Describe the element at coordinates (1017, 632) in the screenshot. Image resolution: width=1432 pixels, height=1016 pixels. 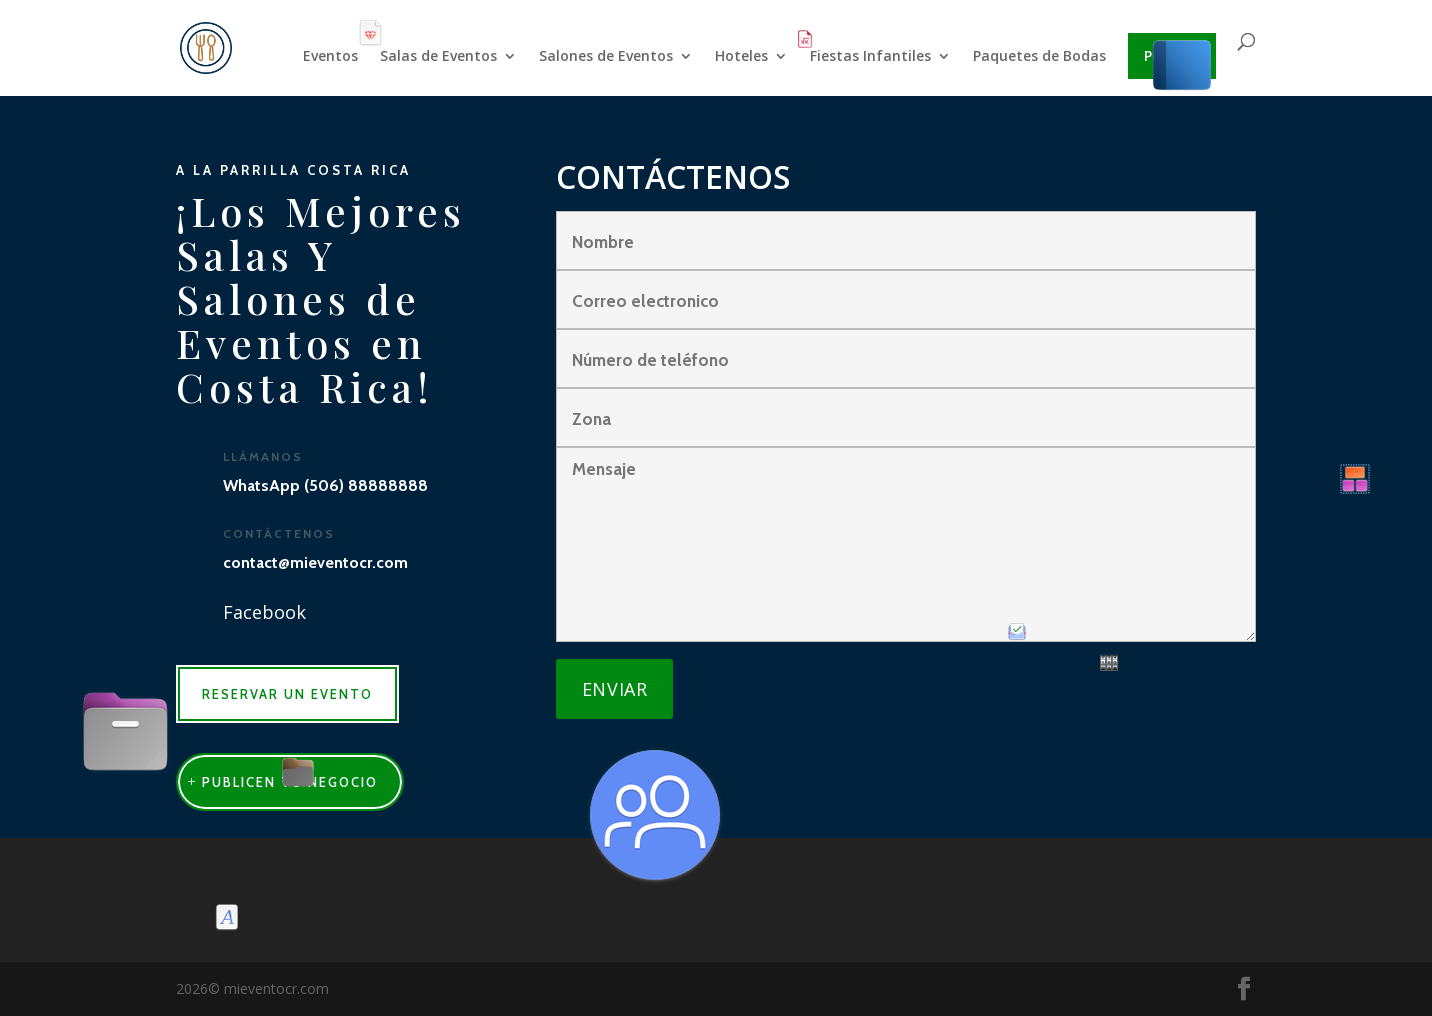
I see `mark email as not junk or spam` at that location.